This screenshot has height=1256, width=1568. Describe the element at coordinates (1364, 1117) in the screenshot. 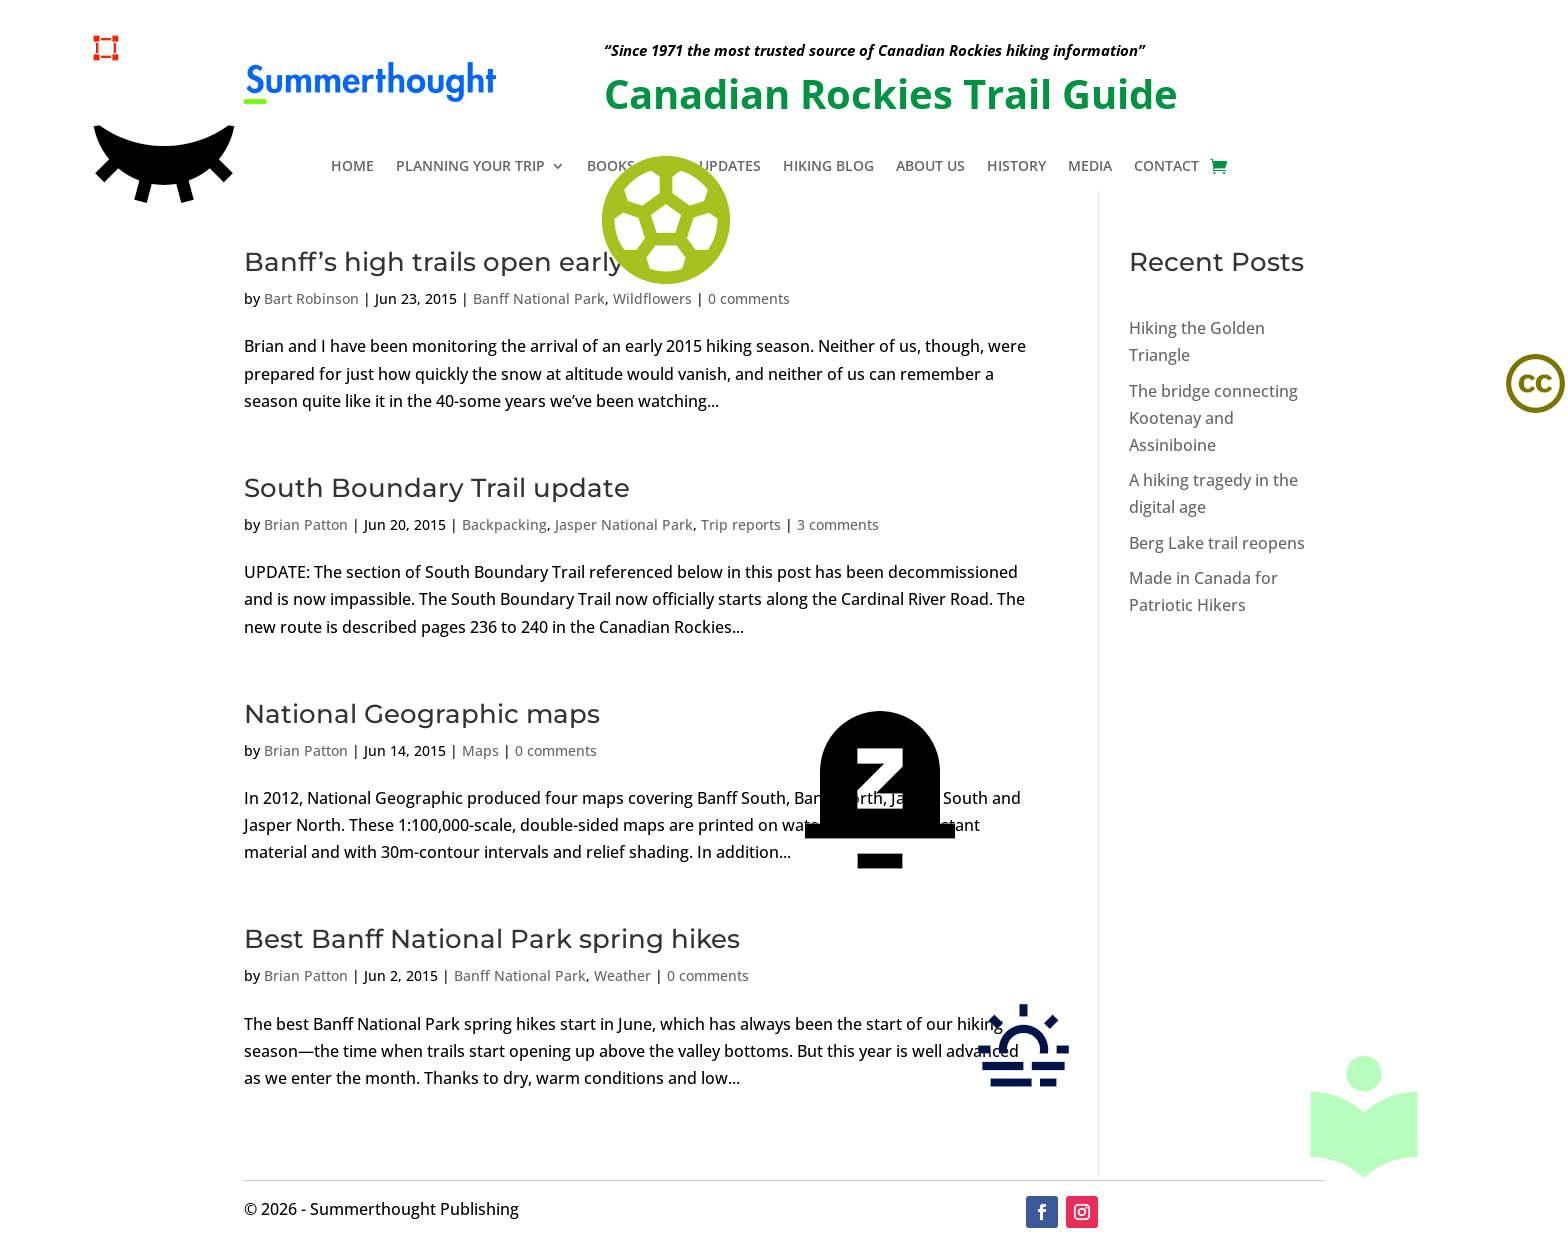

I see `electron-builder logo` at that location.